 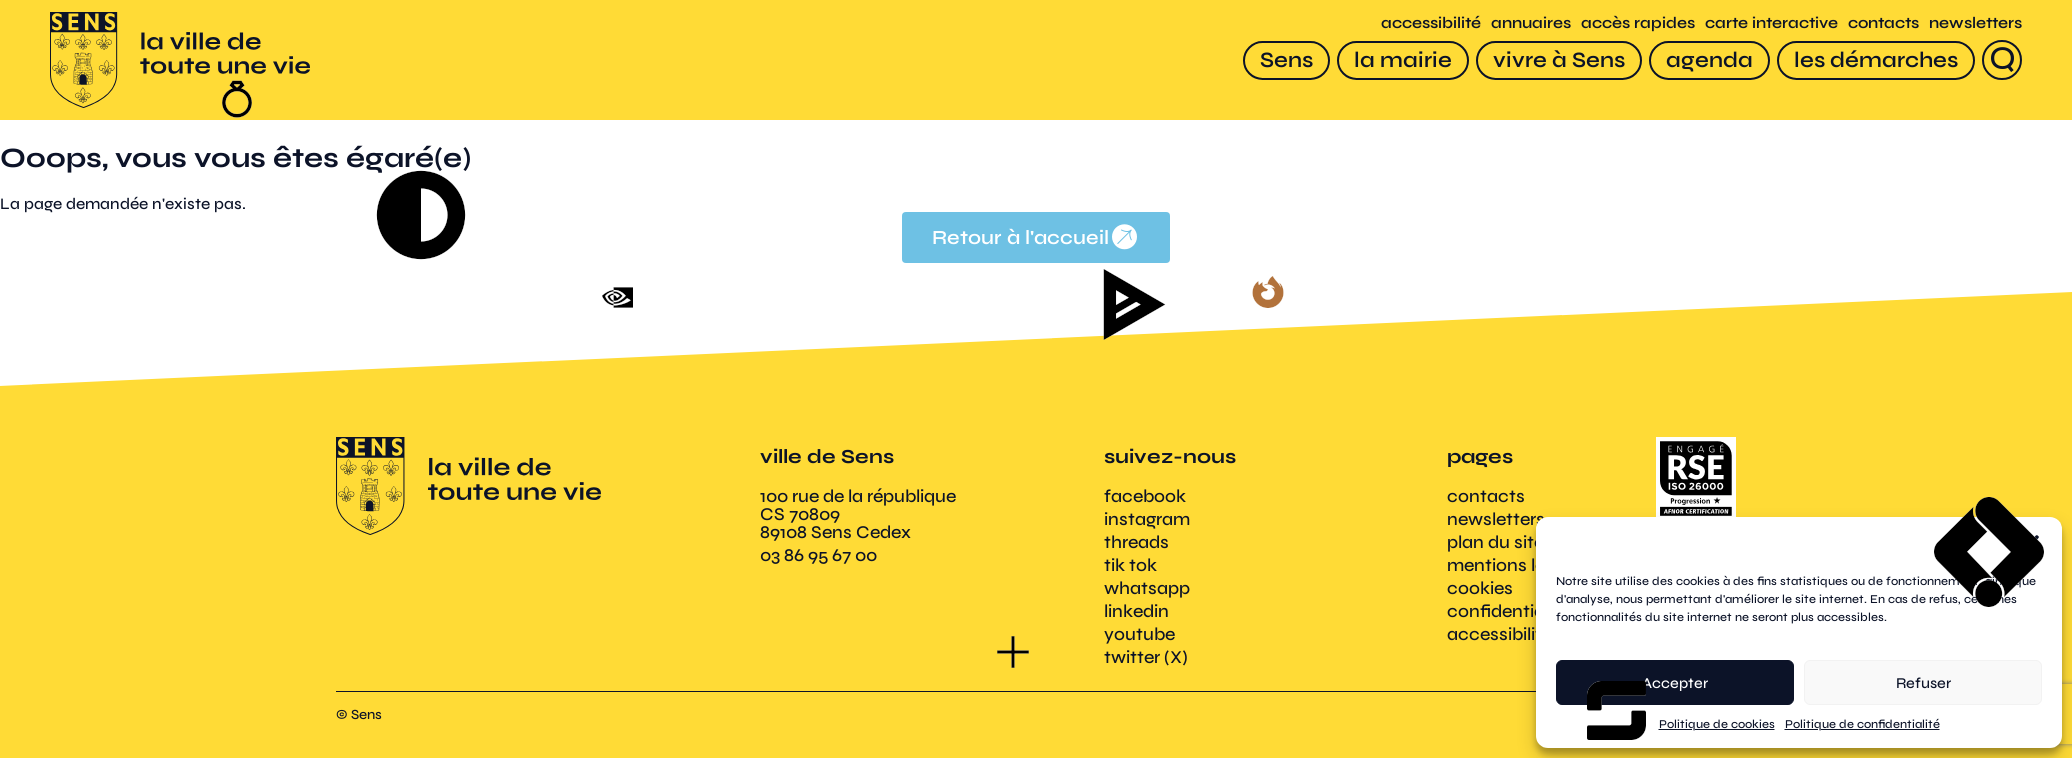 I want to click on nvidia brand logo, so click(x=617, y=297).